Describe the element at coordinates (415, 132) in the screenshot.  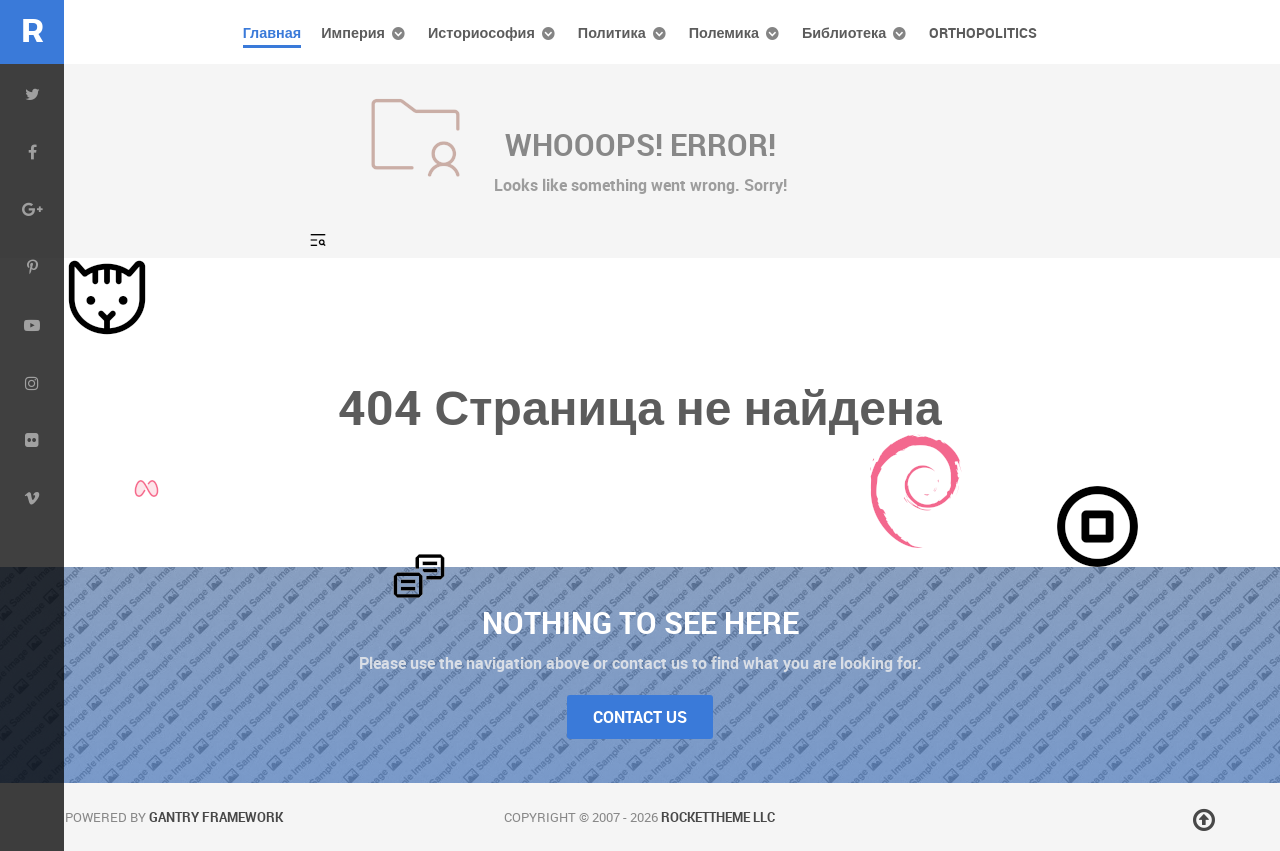
I see `access user-specific files or documents` at that location.